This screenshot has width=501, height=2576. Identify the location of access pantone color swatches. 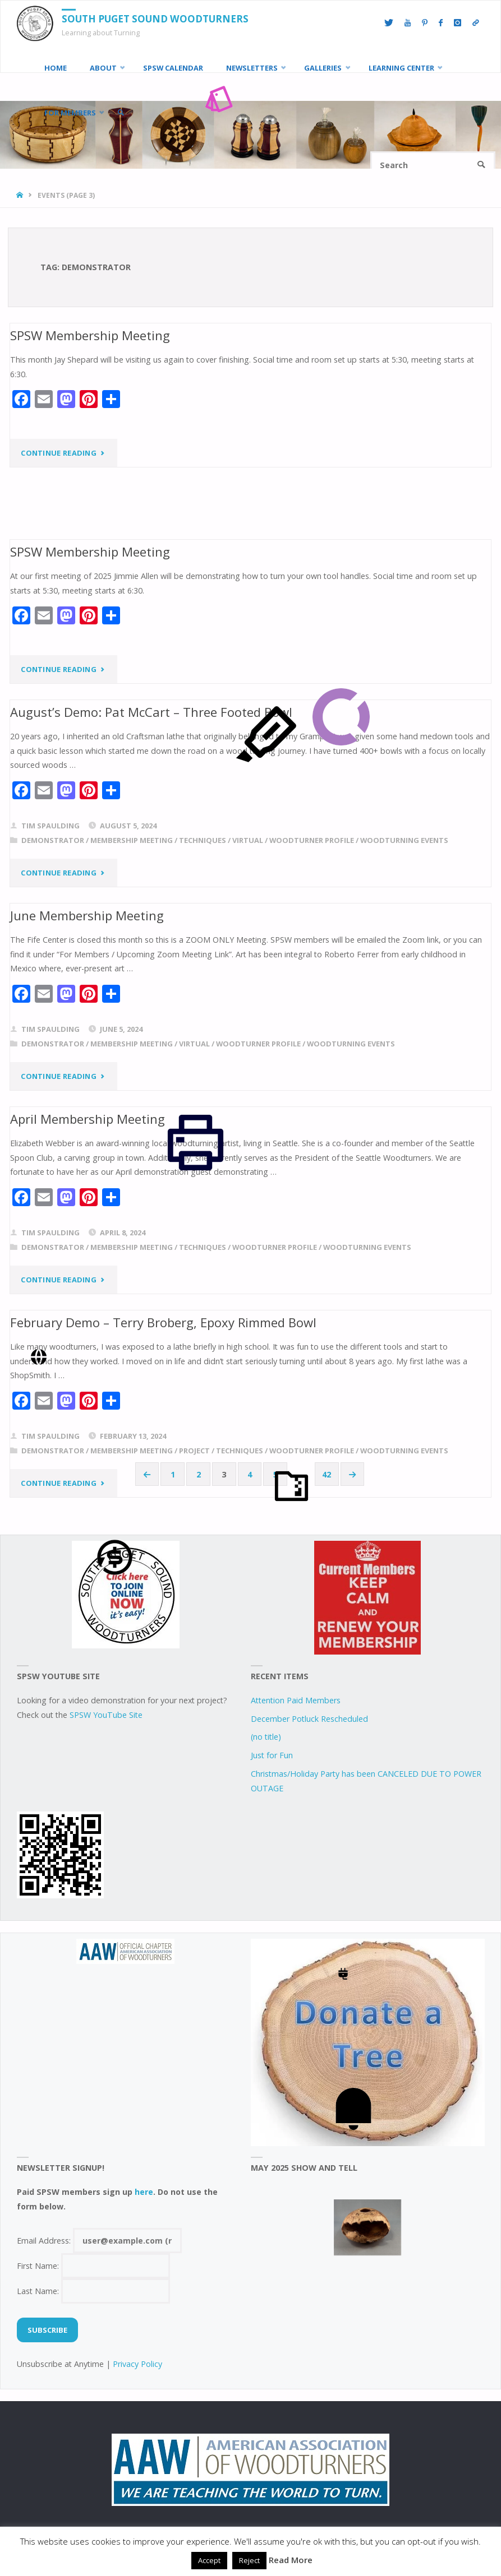
(219, 99).